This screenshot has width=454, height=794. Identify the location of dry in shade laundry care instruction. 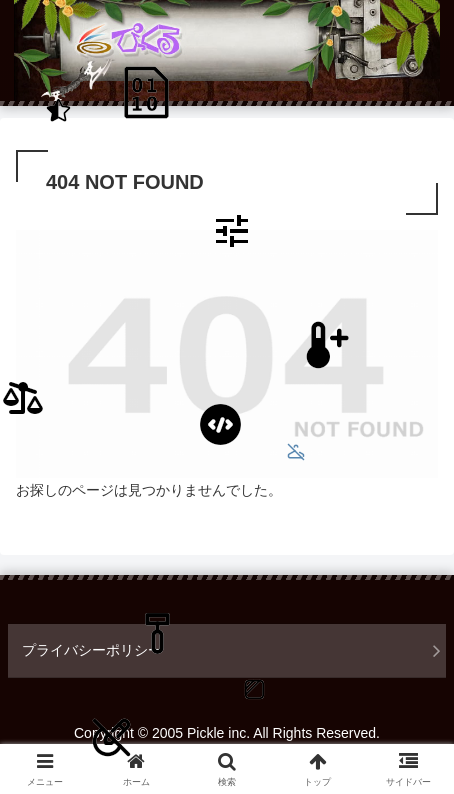
(254, 689).